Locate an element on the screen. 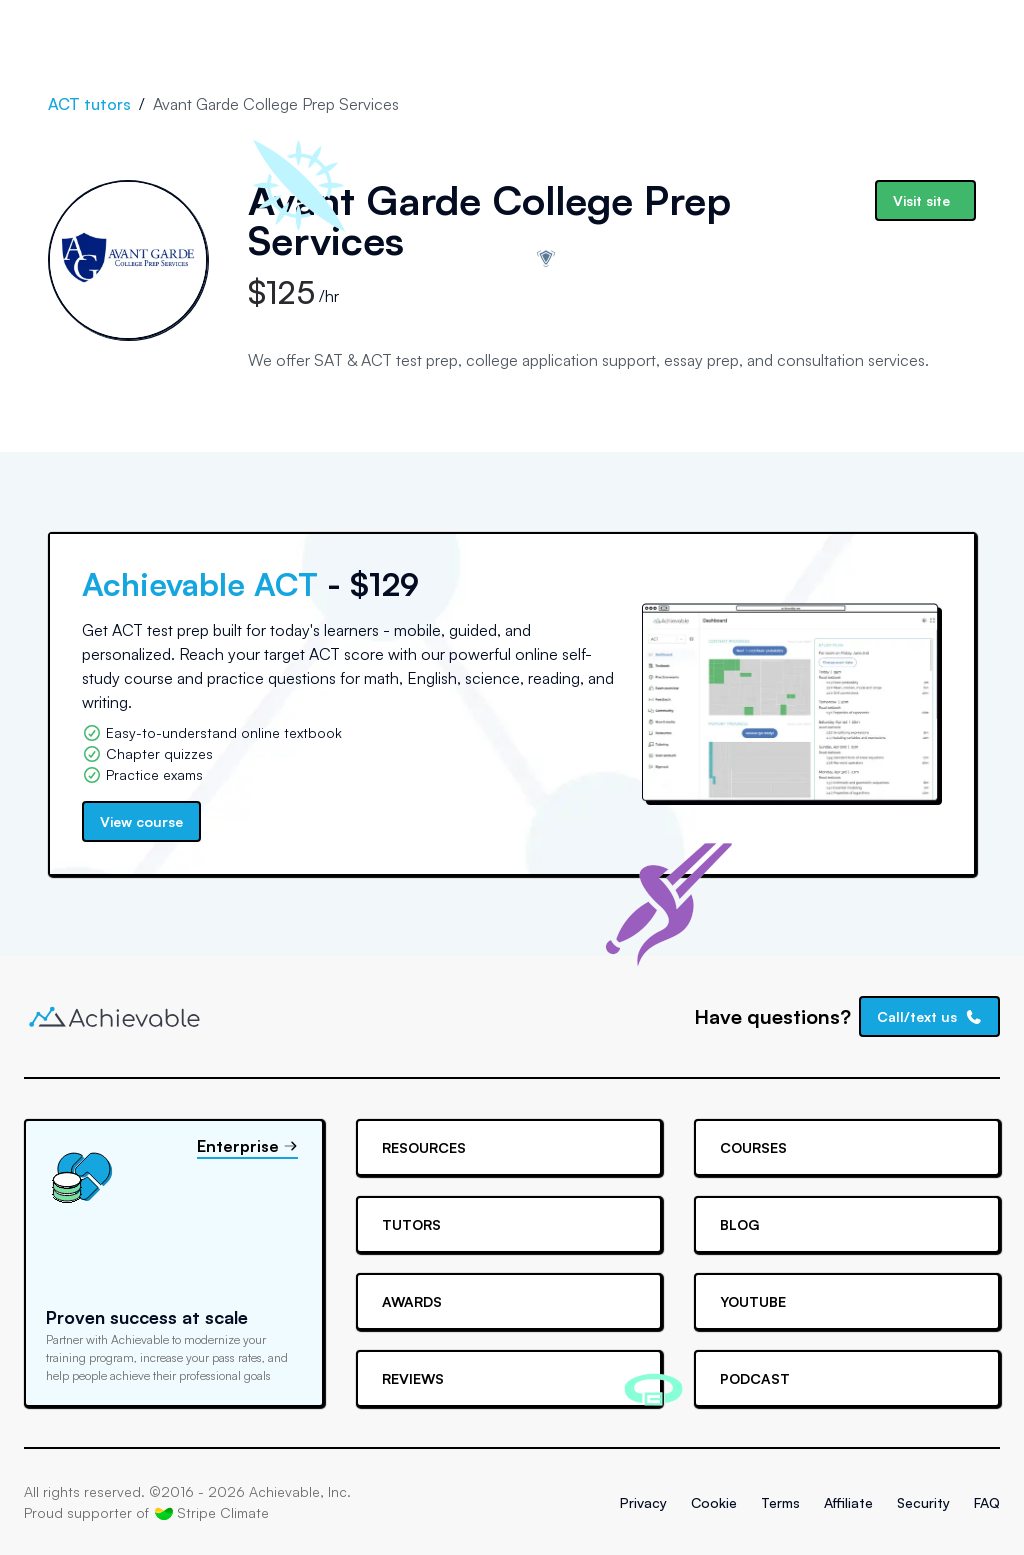 This screenshot has width=1024, height=1555. access weapons or combat equipment is located at coordinates (669, 906).